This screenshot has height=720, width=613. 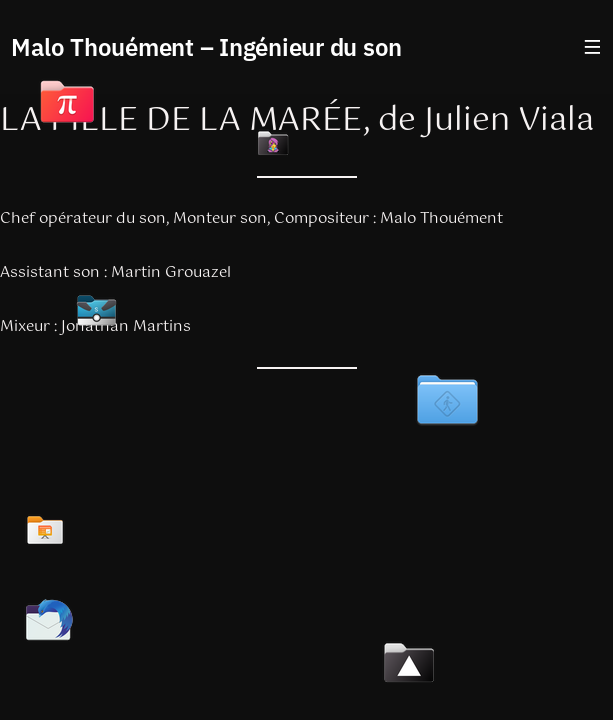 What do you see at coordinates (273, 144) in the screenshot?
I see `folder containing emoji or emoticon files` at bounding box center [273, 144].